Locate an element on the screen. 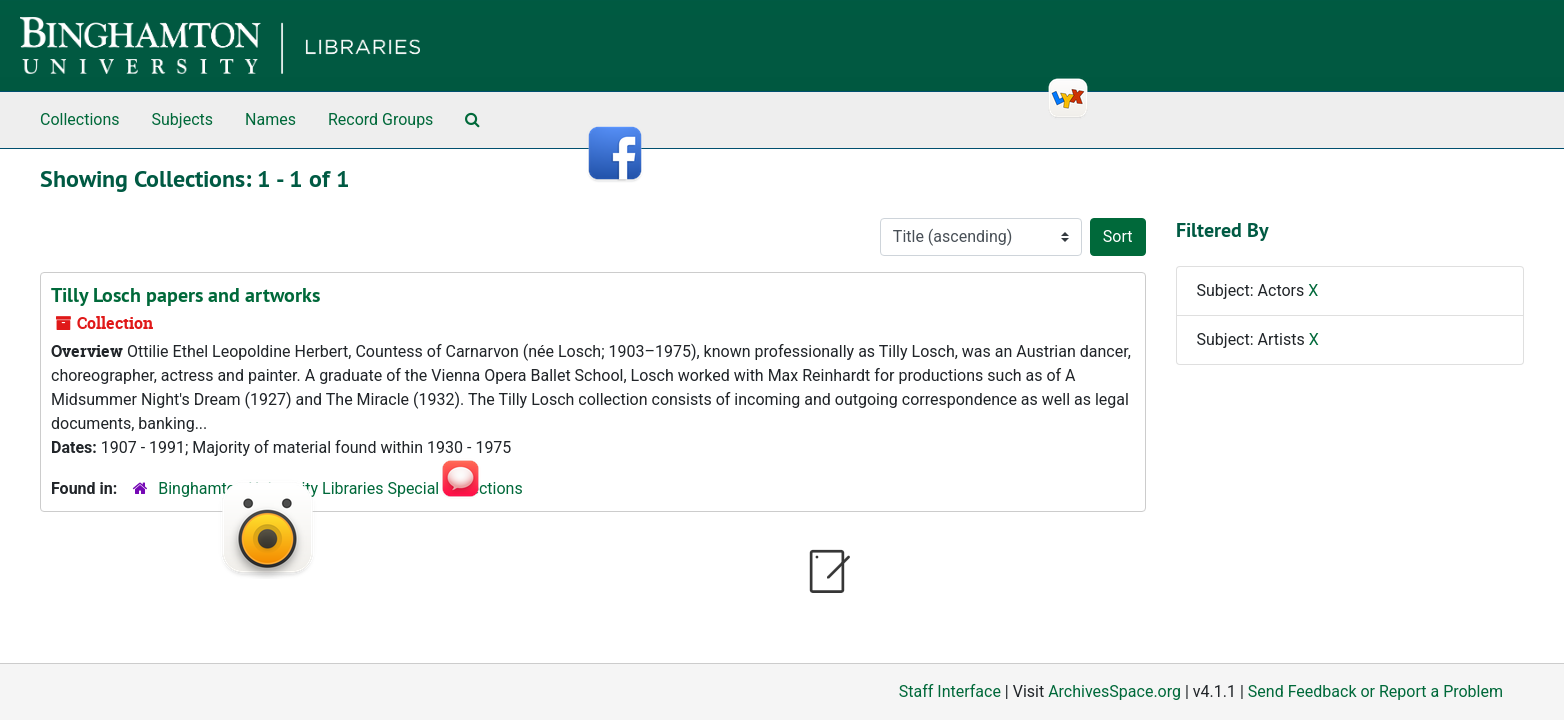  open LyX document processor is located at coordinates (1068, 98).